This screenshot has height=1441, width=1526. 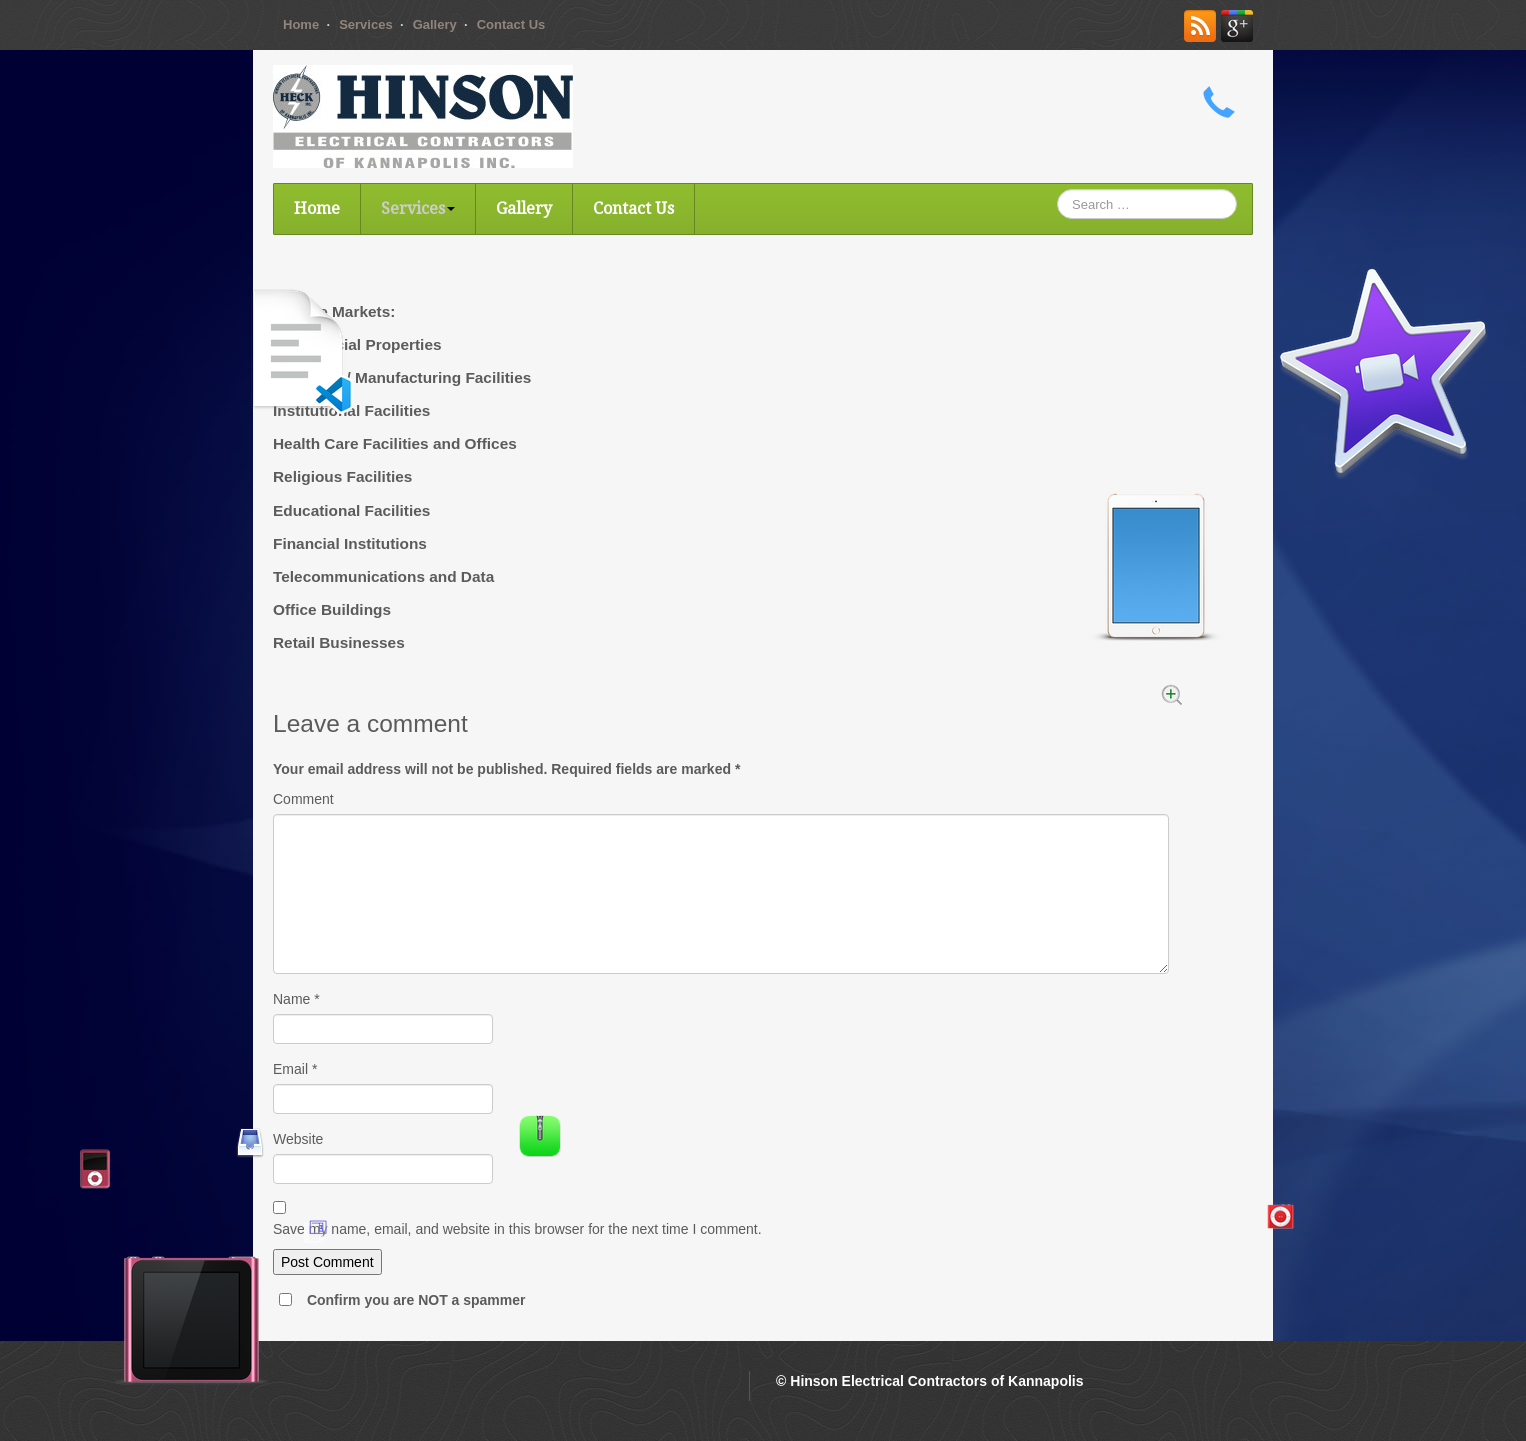 I want to click on filter media library content, so click(x=315, y=1231).